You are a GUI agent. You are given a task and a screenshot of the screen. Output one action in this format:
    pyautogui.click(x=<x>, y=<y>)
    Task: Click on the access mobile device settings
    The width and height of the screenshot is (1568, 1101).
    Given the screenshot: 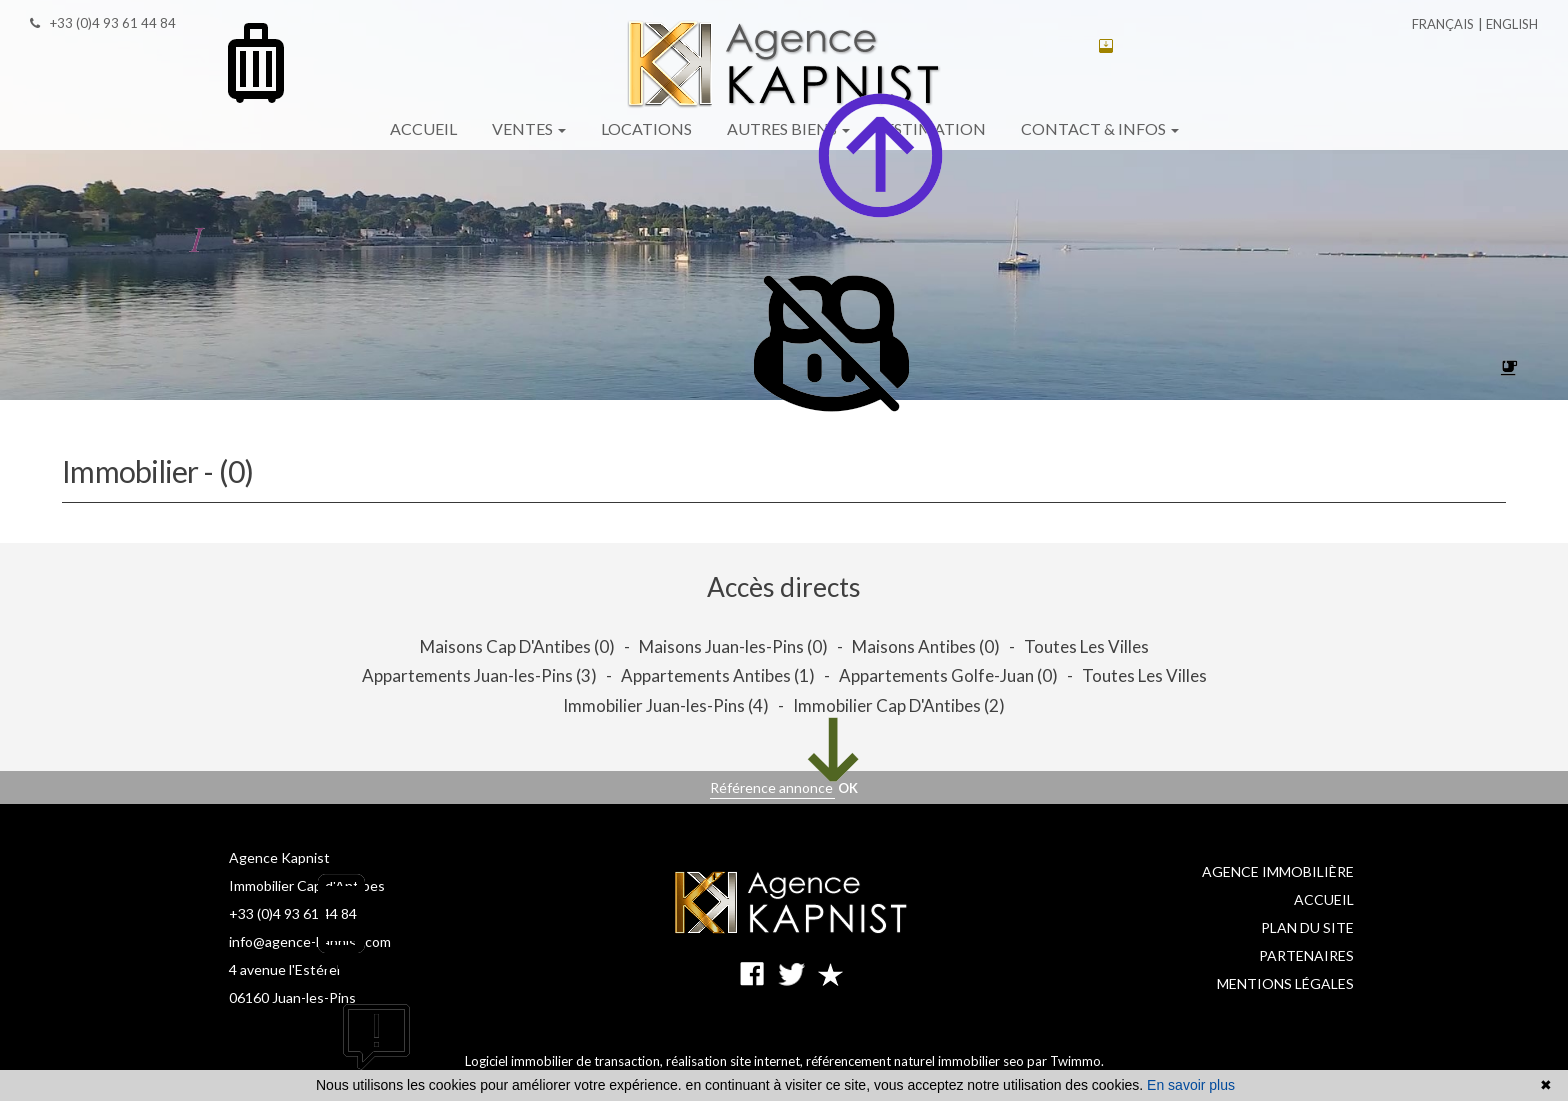 What is the action you would take?
    pyautogui.click(x=341, y=921)
    